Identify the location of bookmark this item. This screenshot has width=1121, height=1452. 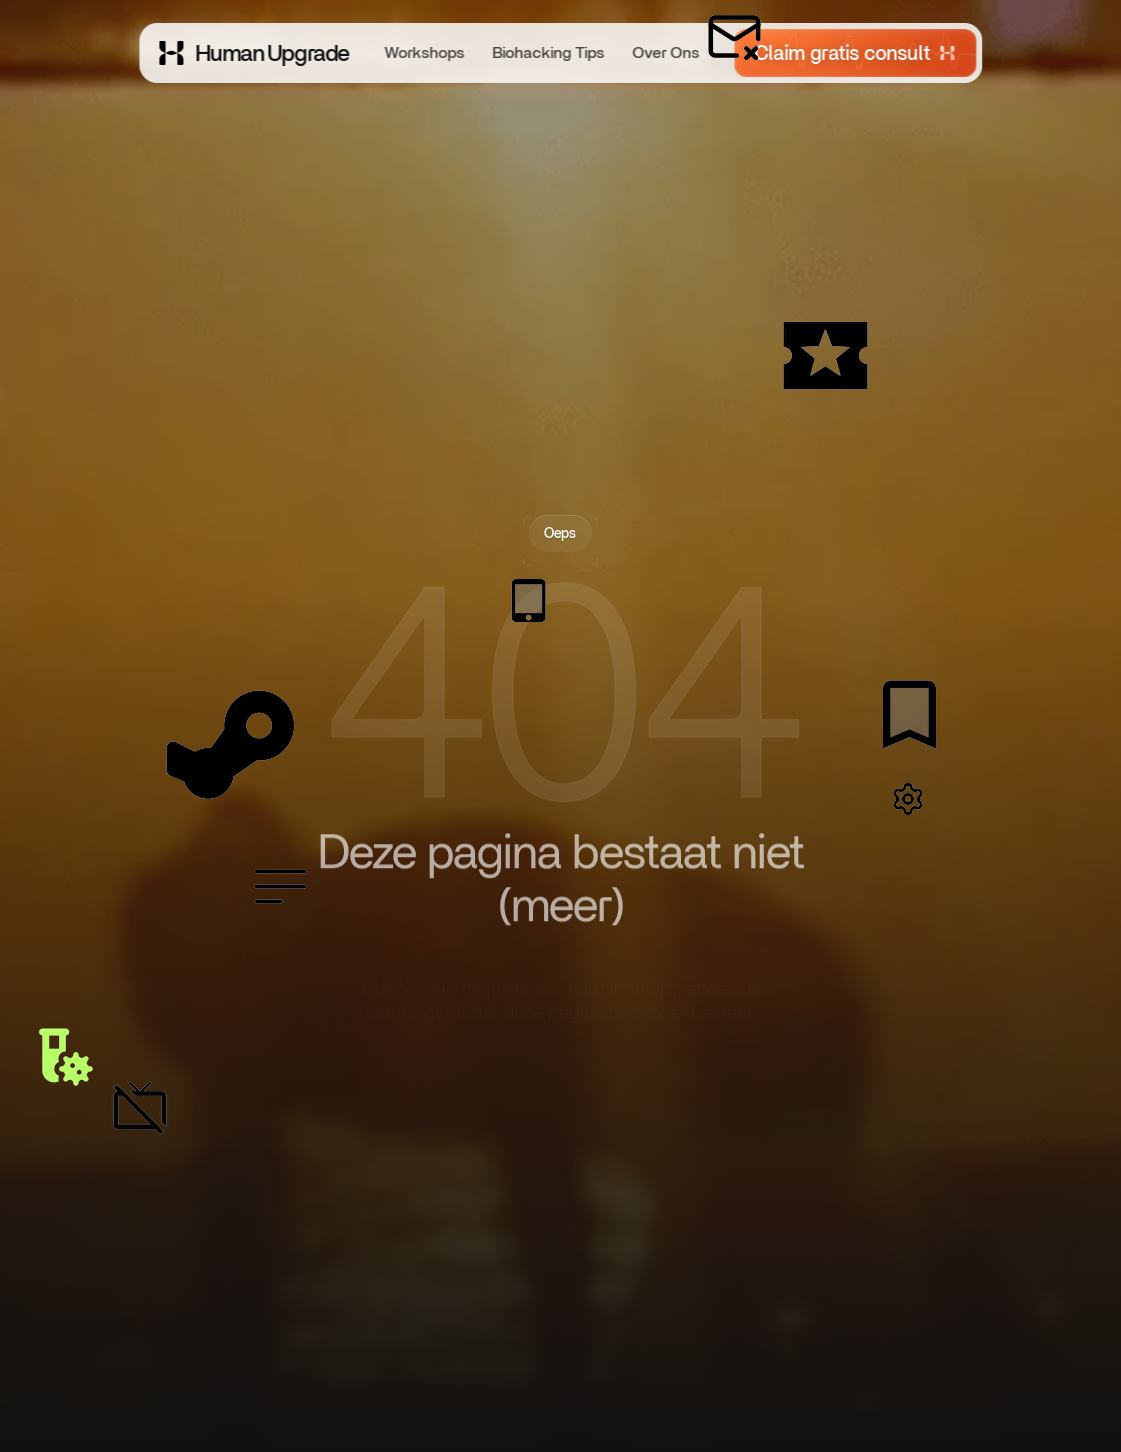
(909, 714).